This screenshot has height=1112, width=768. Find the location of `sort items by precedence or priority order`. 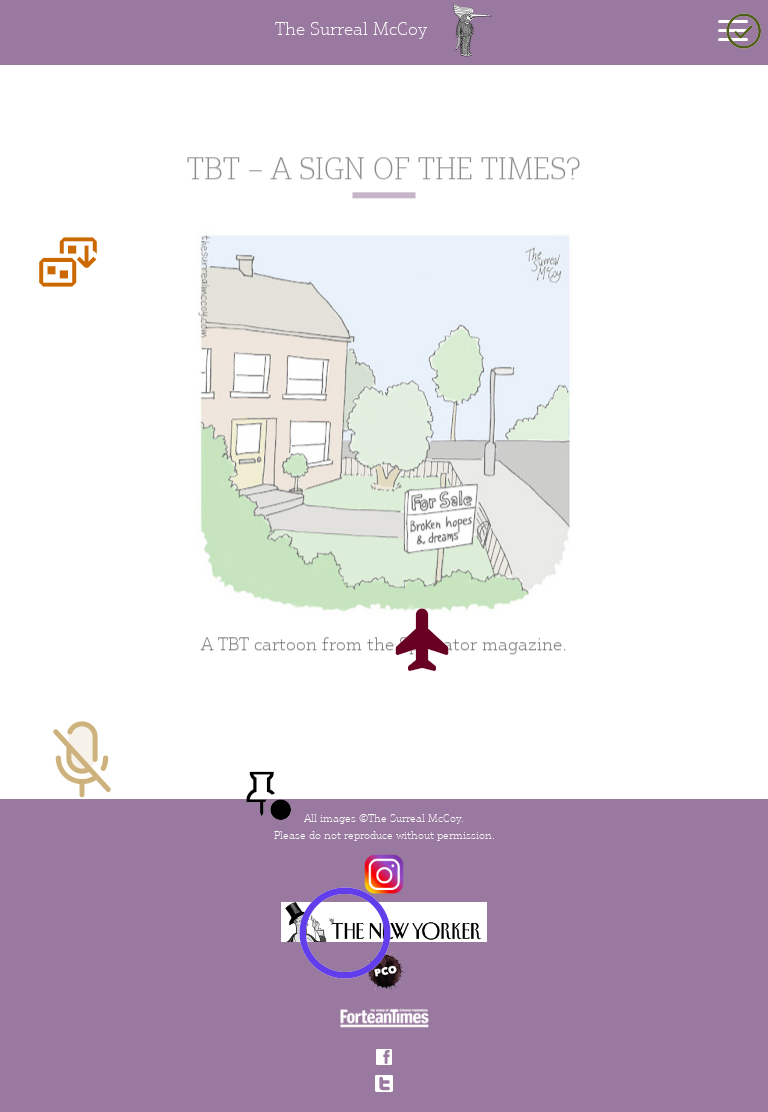

sort items by precedence or priority order is located at coordinates (68, 262).